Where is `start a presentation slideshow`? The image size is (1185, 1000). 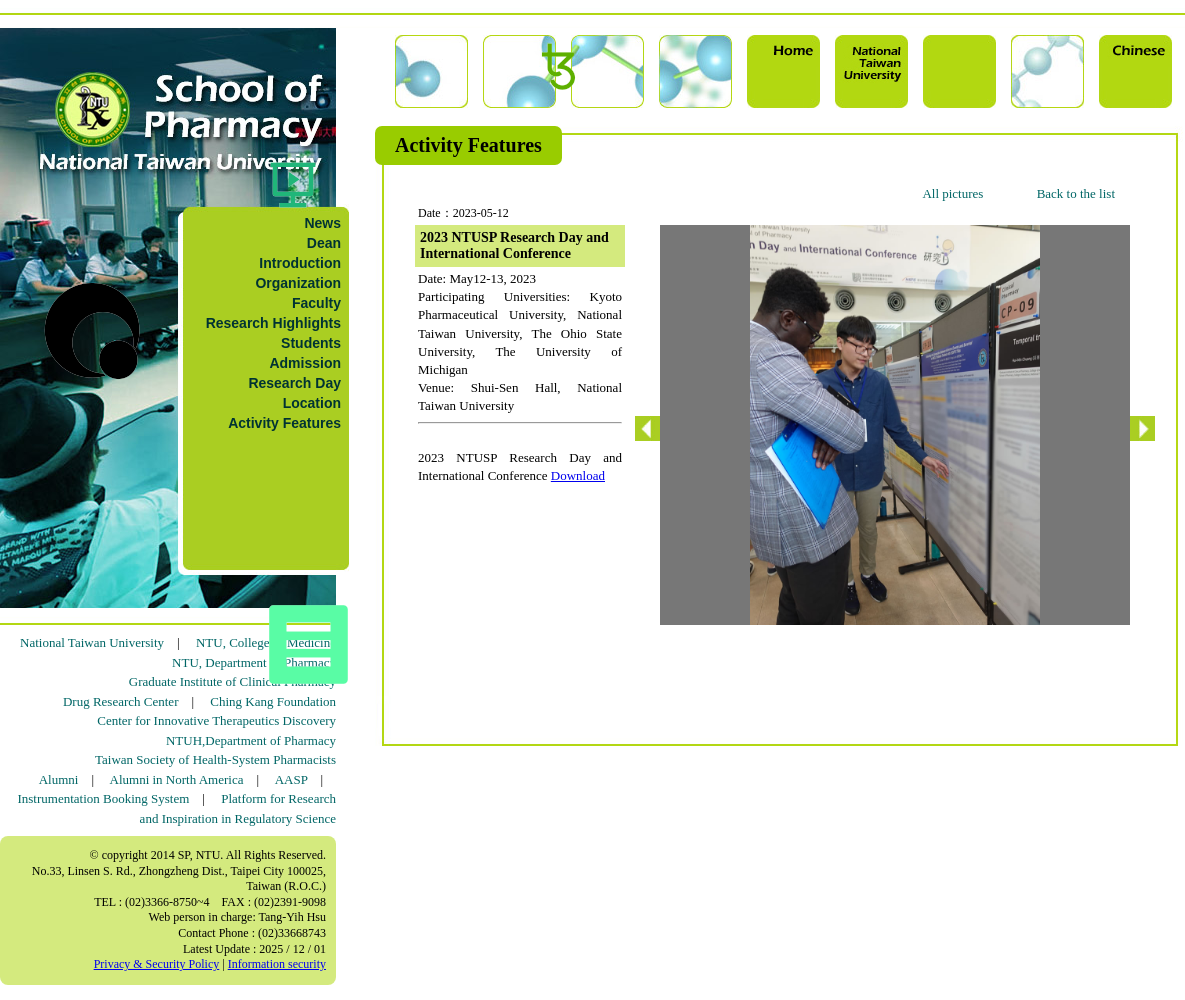
start a presentation slideshow is located at coordinates (293, 185).